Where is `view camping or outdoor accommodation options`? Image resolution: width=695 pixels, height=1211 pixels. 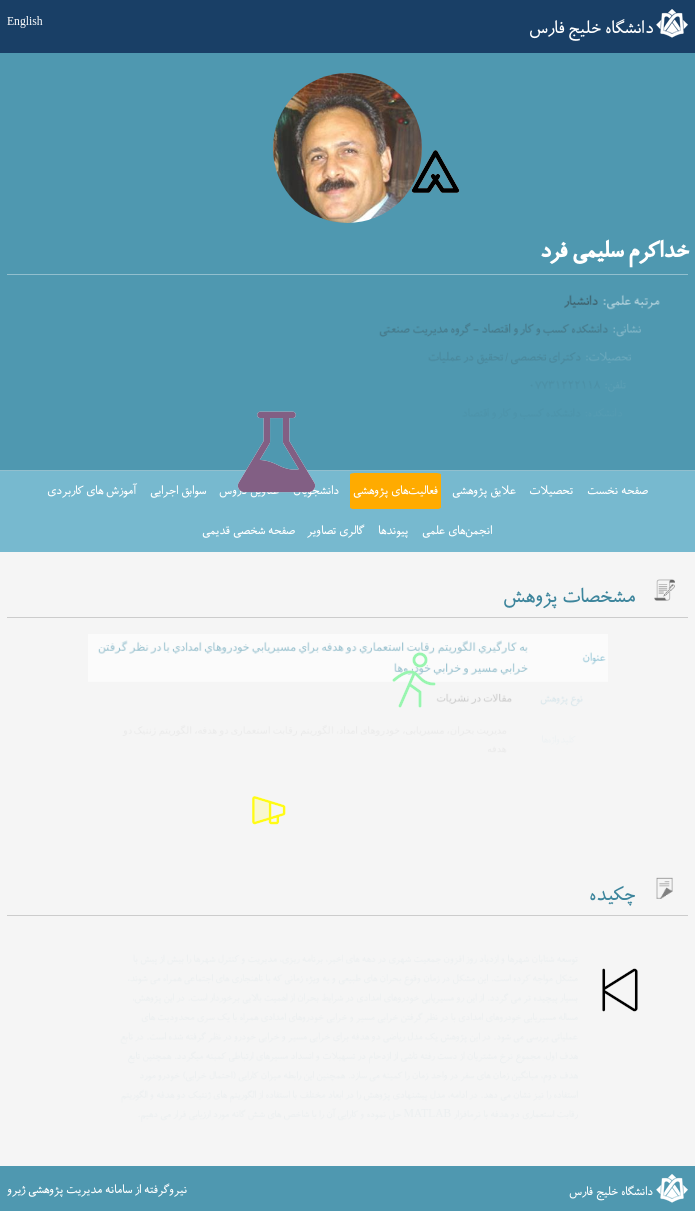 view camping or outdoor accommodation options is located at coordinates (435, 171).